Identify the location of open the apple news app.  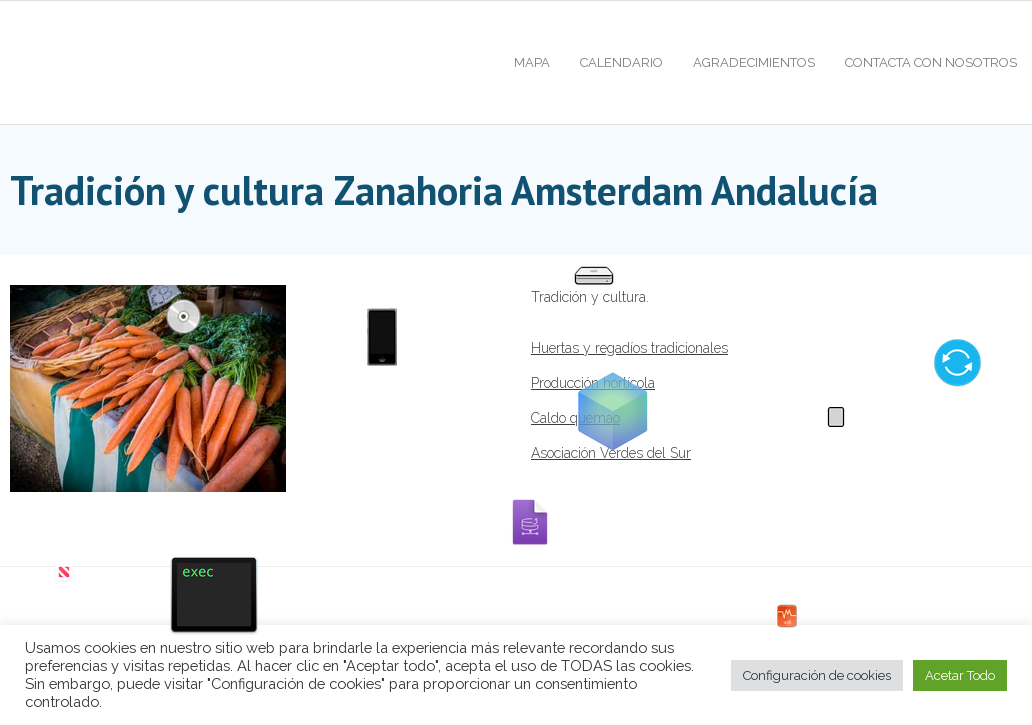
(64, 572).